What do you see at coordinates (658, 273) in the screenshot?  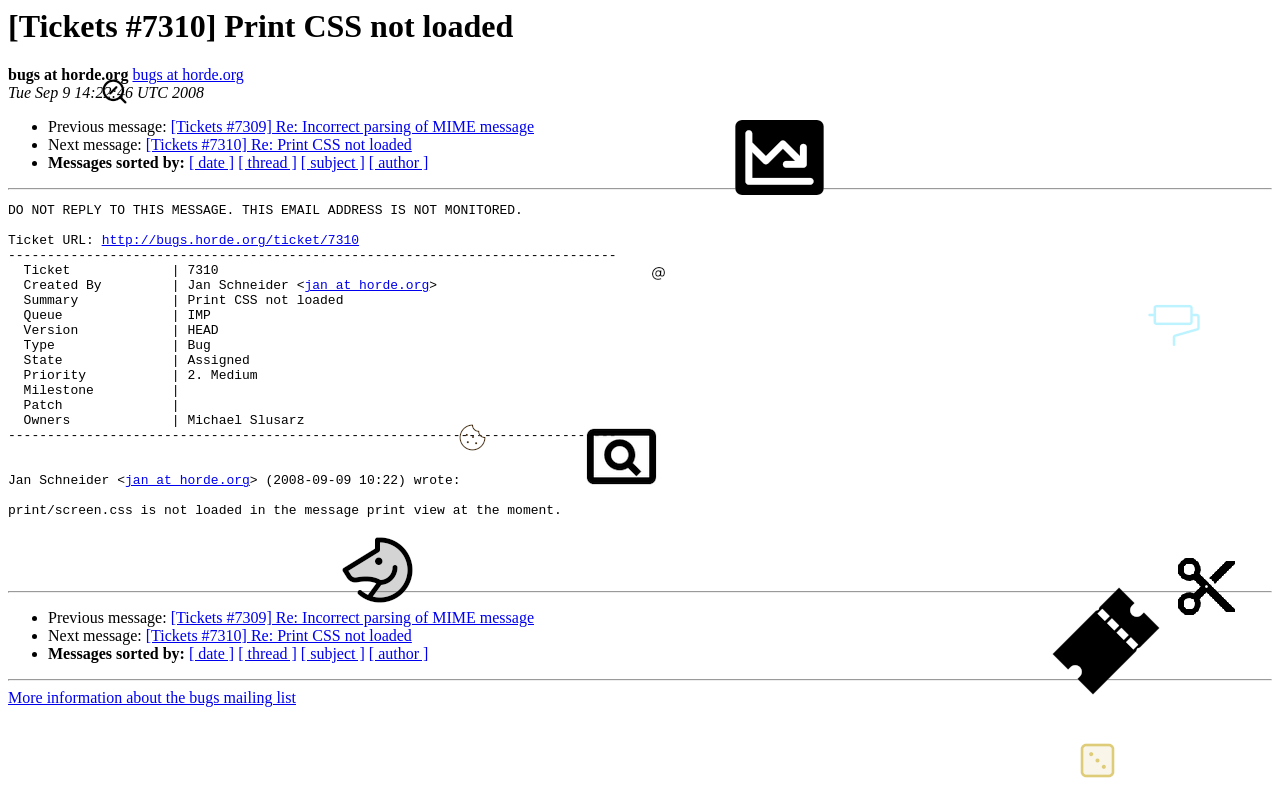 I see `compose a new email` at bounding box center [658, 273].